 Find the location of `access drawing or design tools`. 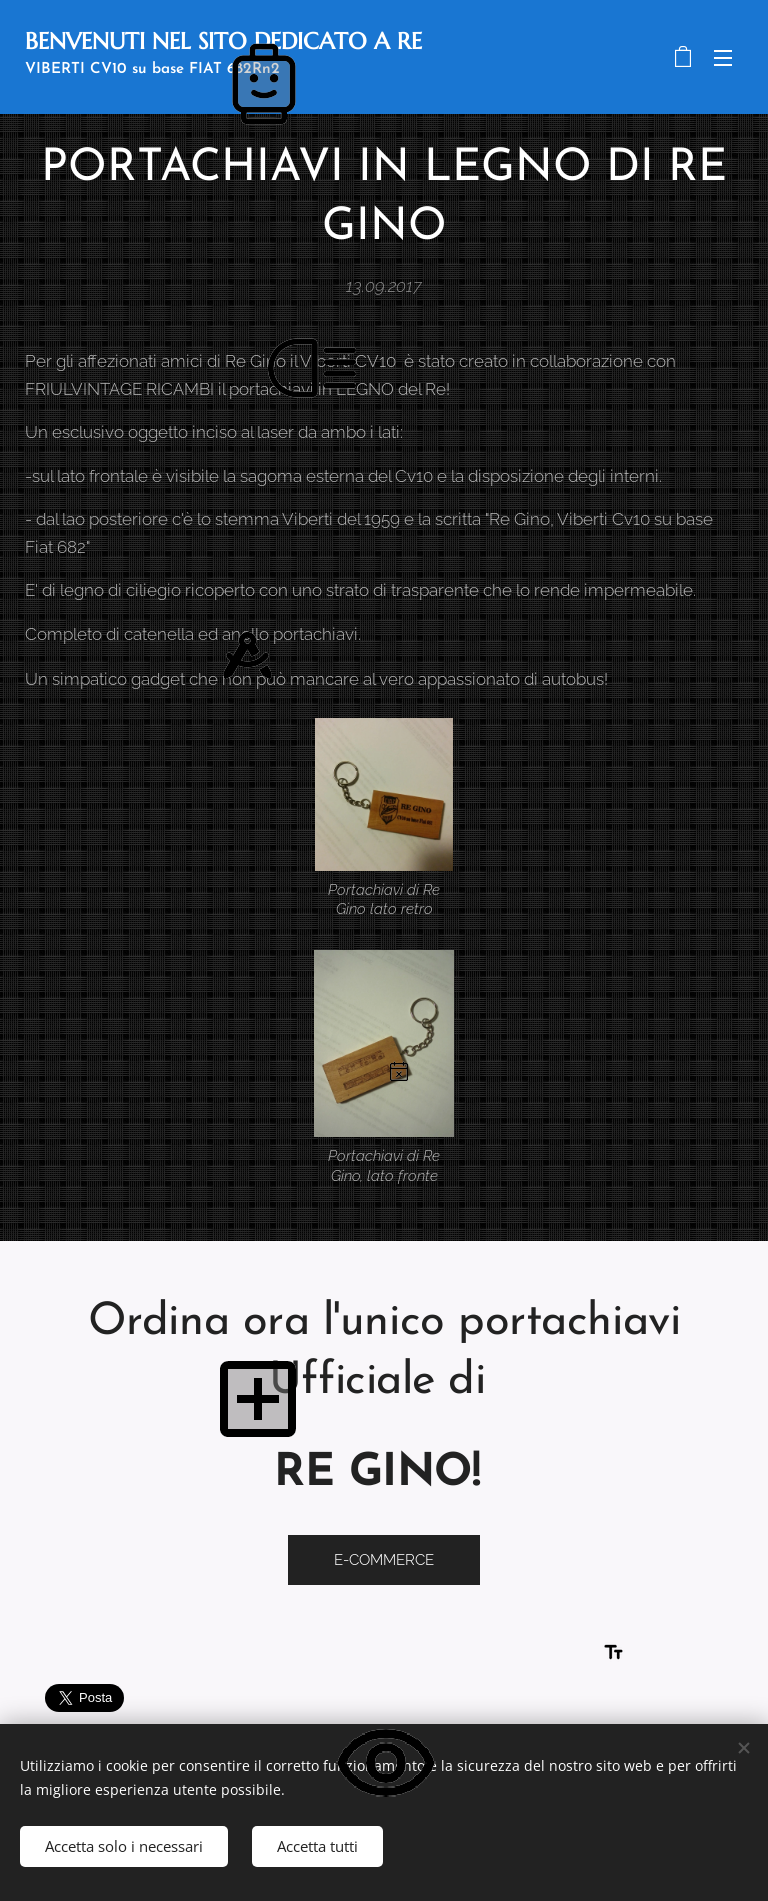

access drawing or design tools is located at coordinates (247, 655).